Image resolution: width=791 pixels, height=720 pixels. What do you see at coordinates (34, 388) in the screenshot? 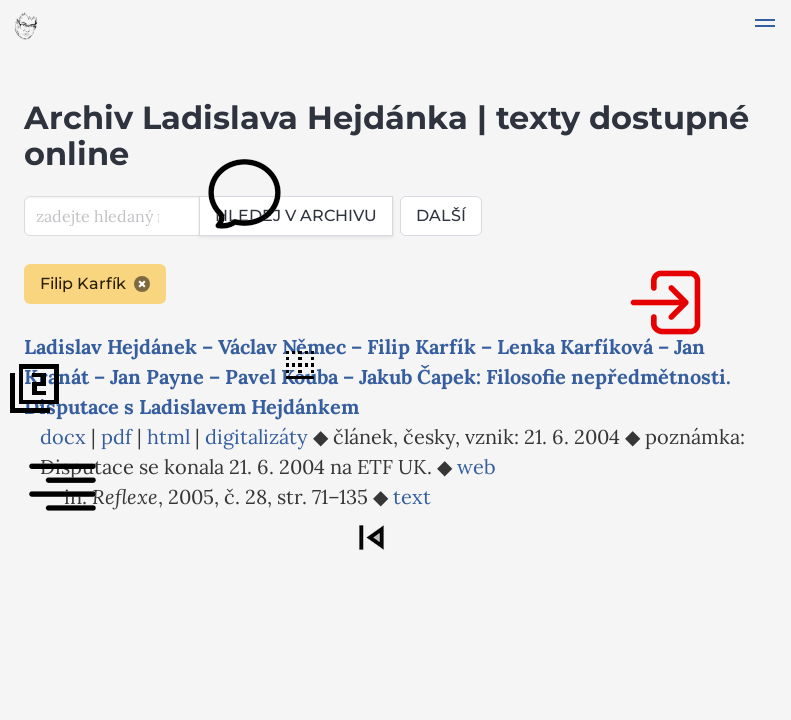
I see `select or apply filter number 2` at bounding box center [34, 388].